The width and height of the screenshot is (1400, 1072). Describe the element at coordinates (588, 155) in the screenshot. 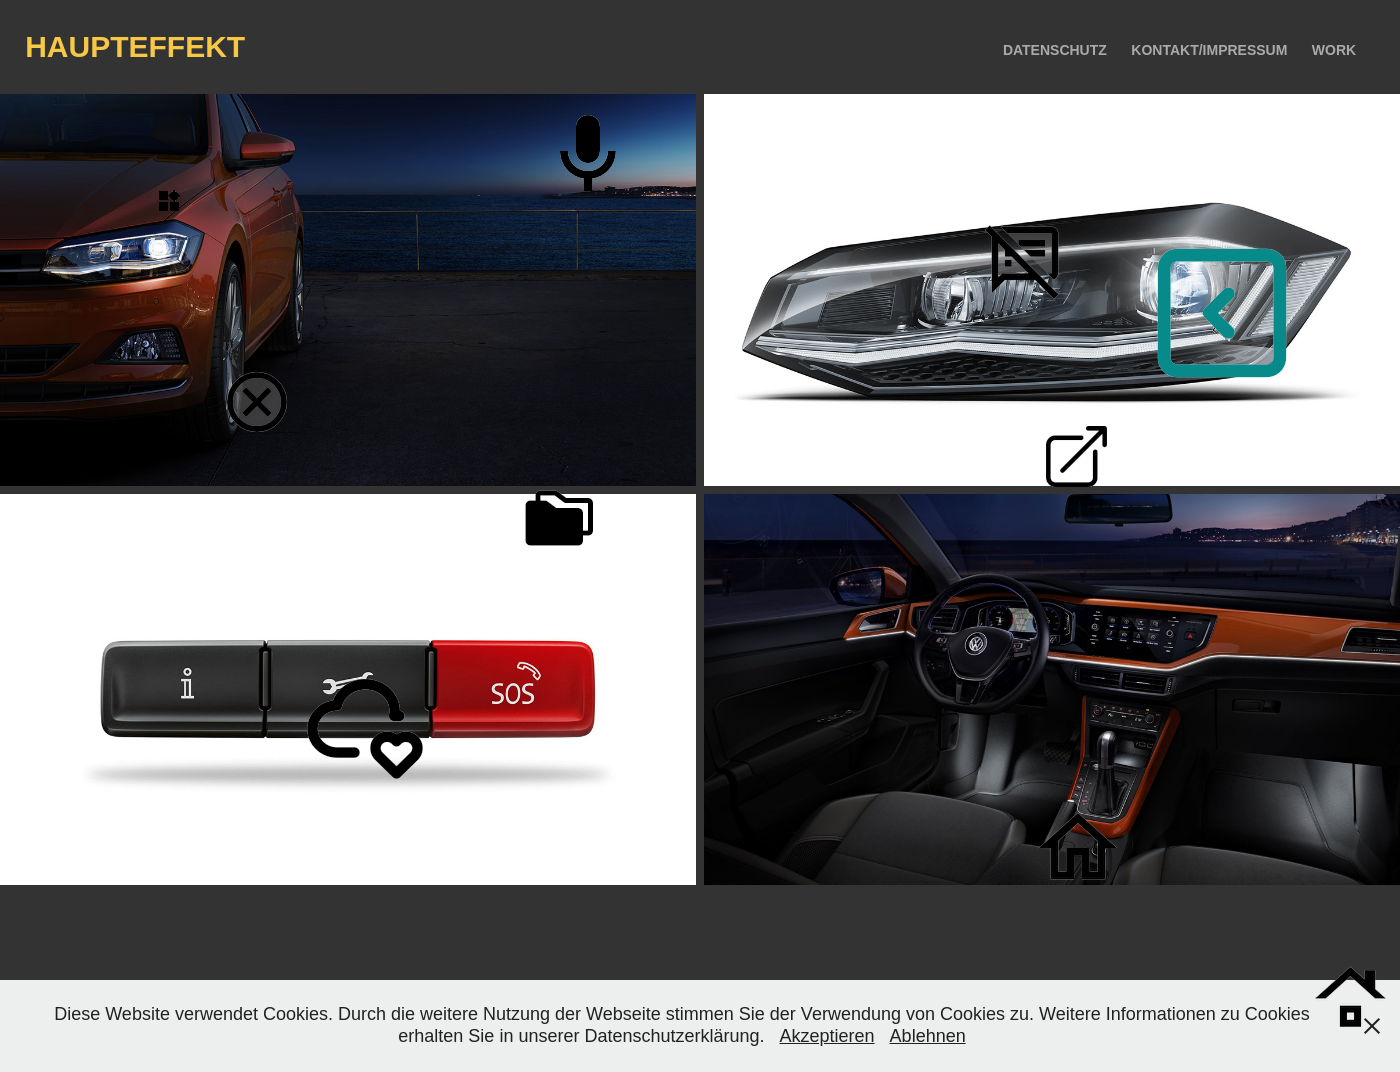

I see `tap to start voice recording` at that location.